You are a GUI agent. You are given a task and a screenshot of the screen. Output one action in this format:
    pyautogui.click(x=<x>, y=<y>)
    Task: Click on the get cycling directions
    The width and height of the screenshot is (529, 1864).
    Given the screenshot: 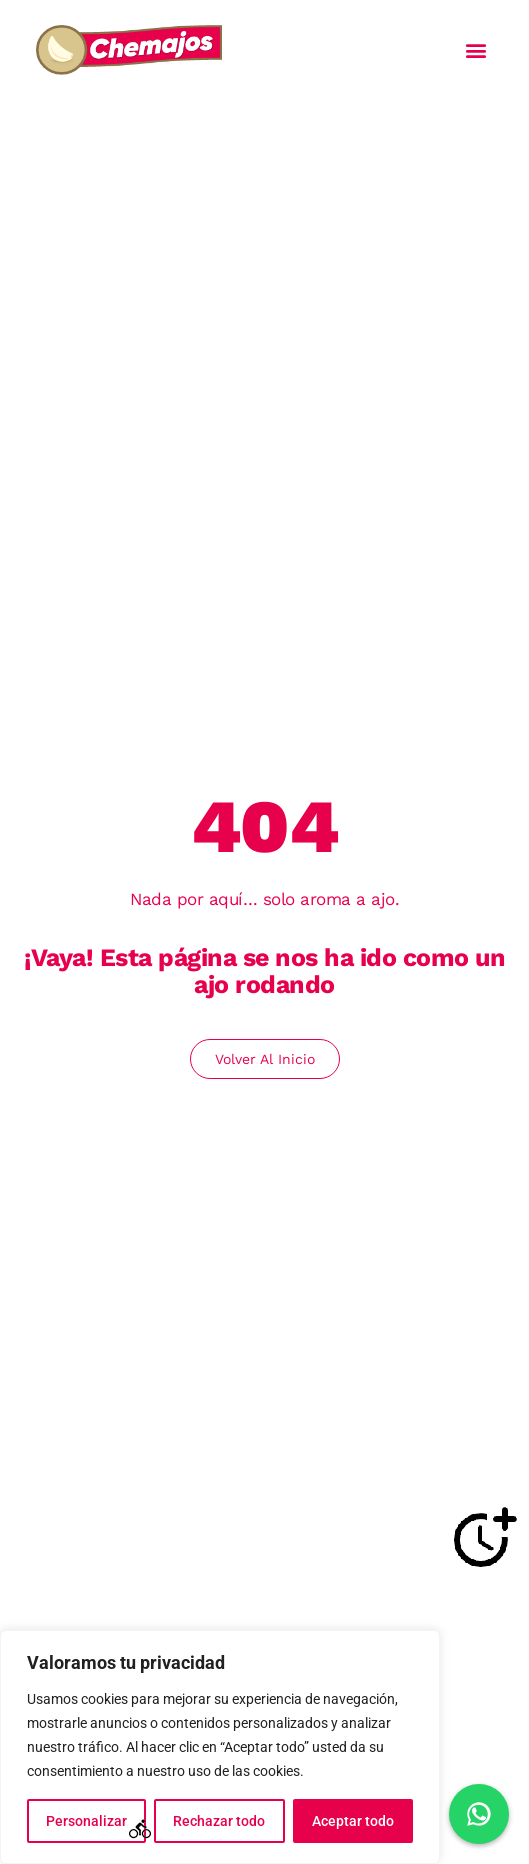 What is the action you would take?
    pyautogui.click(x=140, y=1829)
    